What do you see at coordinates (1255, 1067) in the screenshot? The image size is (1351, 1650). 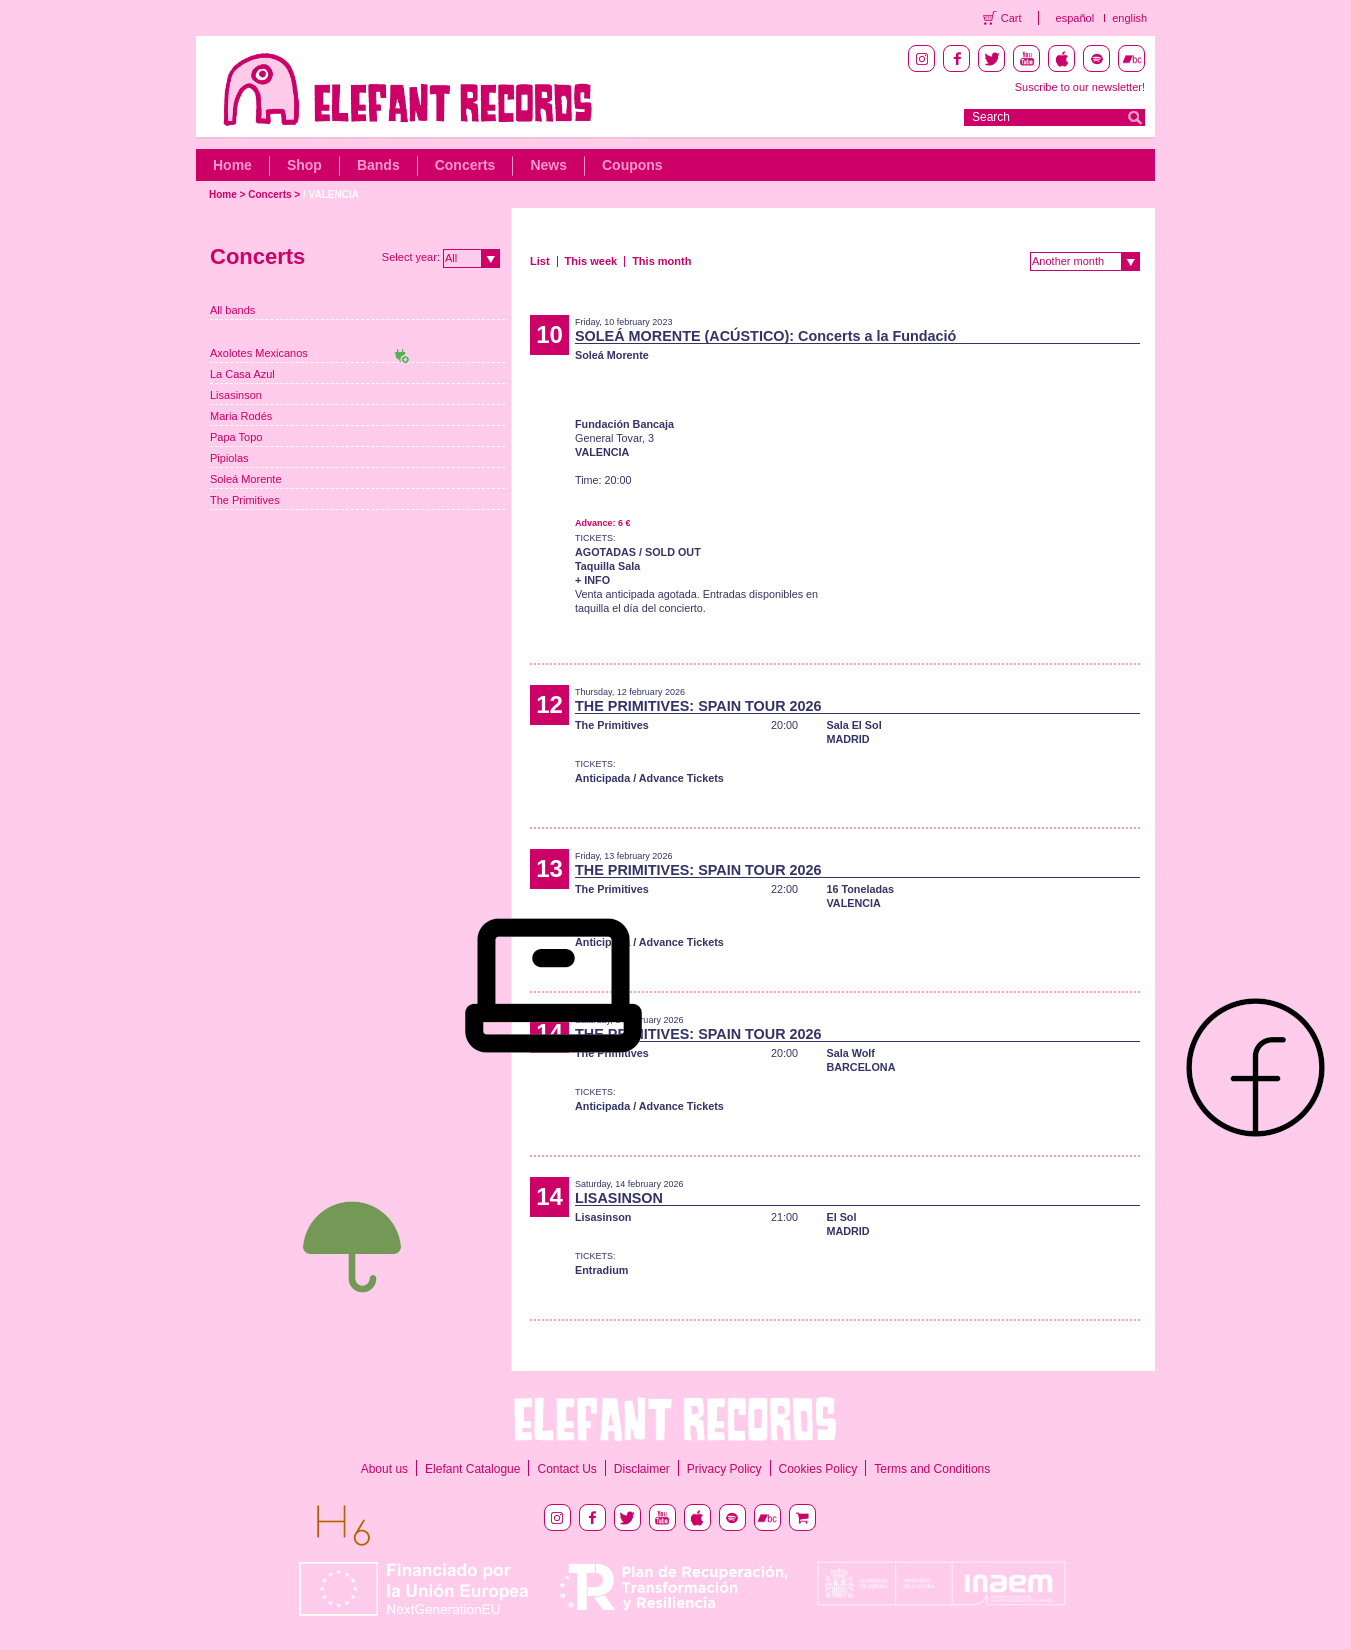 I see `open Facebook app` at bounding box center [1255, 1067].